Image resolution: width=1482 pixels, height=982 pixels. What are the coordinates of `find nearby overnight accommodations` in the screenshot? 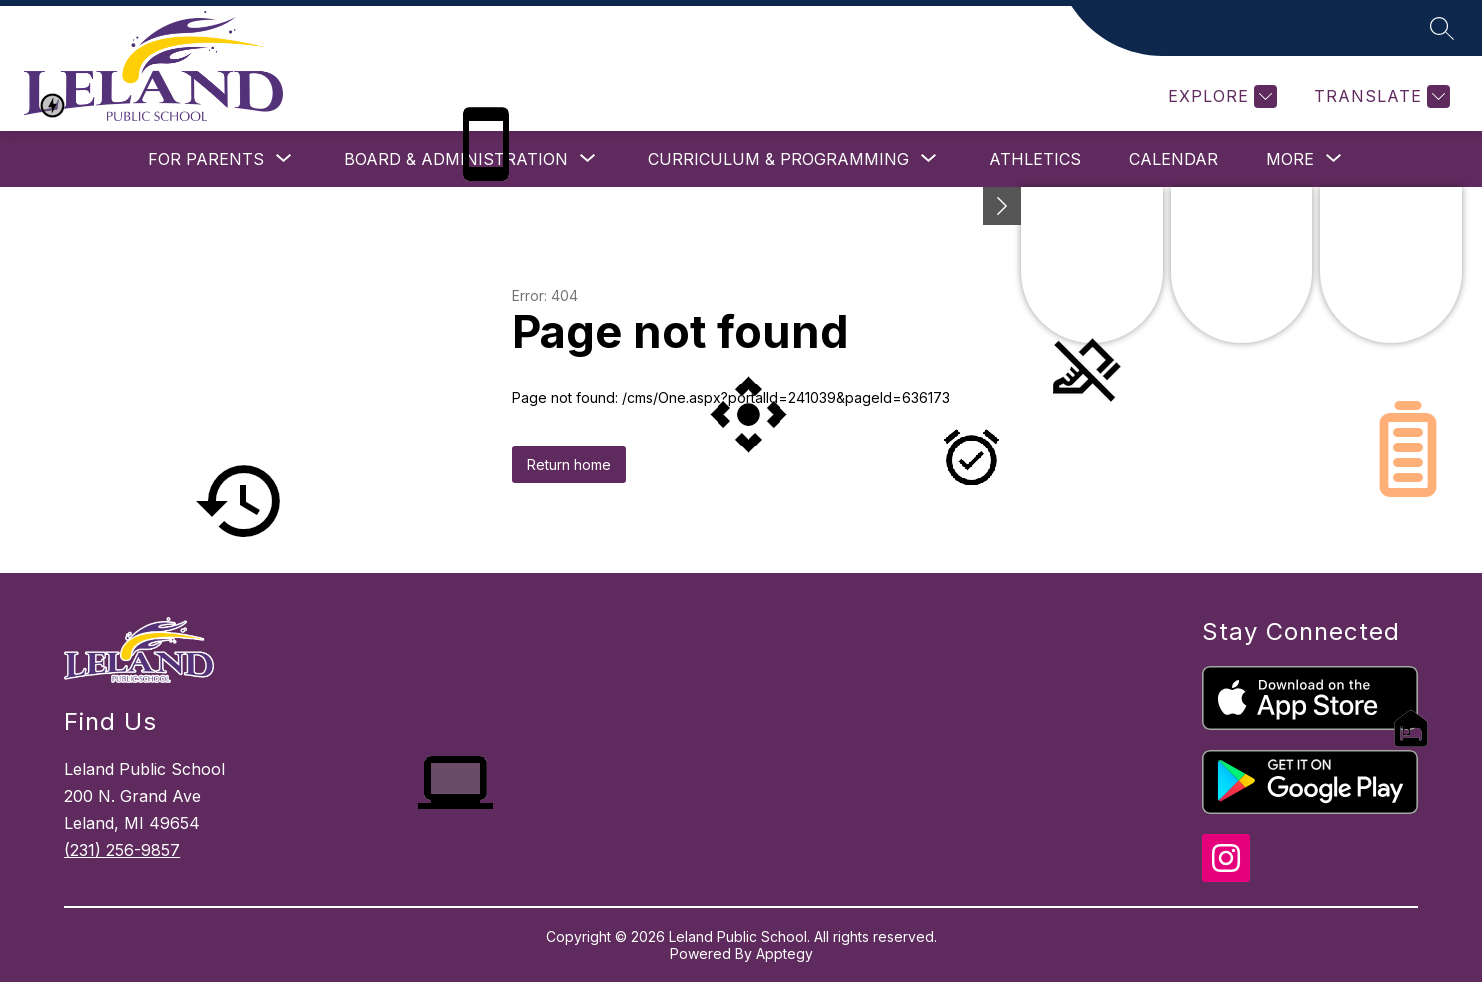 It's located at (1411, 728).